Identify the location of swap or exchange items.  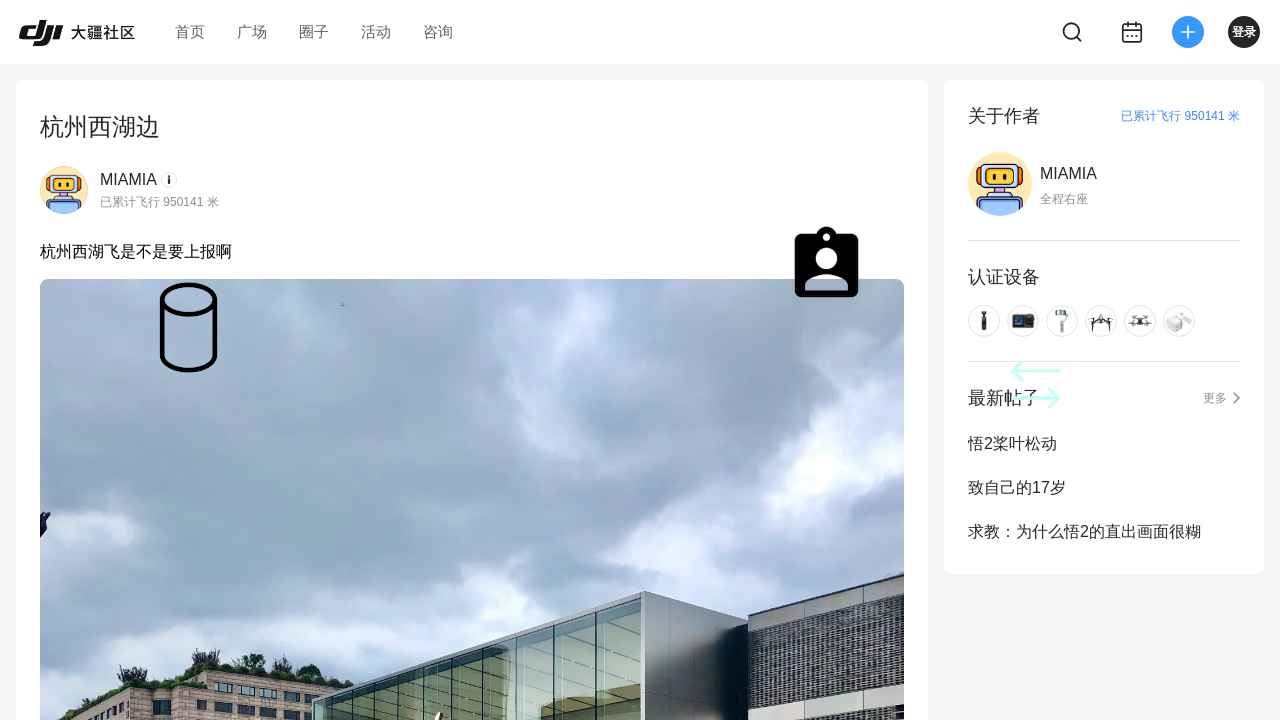
(1035, 384).